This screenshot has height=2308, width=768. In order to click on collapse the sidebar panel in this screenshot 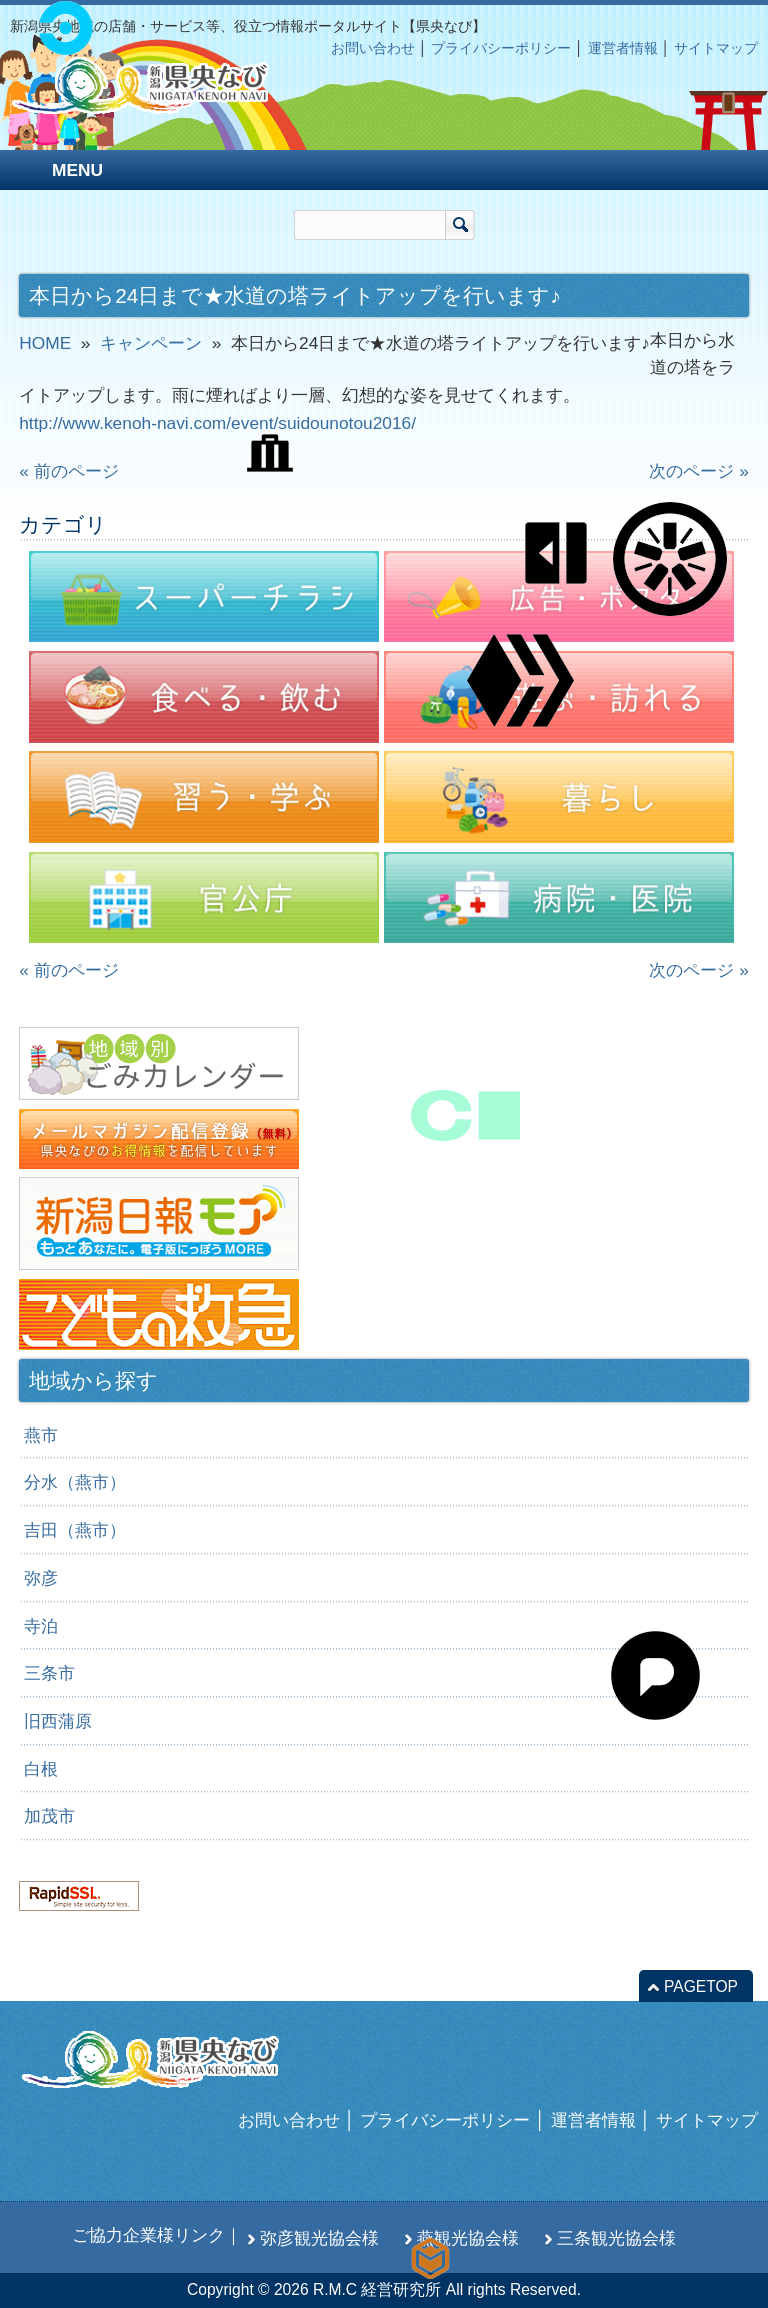, I will do `click(556, 553)`.